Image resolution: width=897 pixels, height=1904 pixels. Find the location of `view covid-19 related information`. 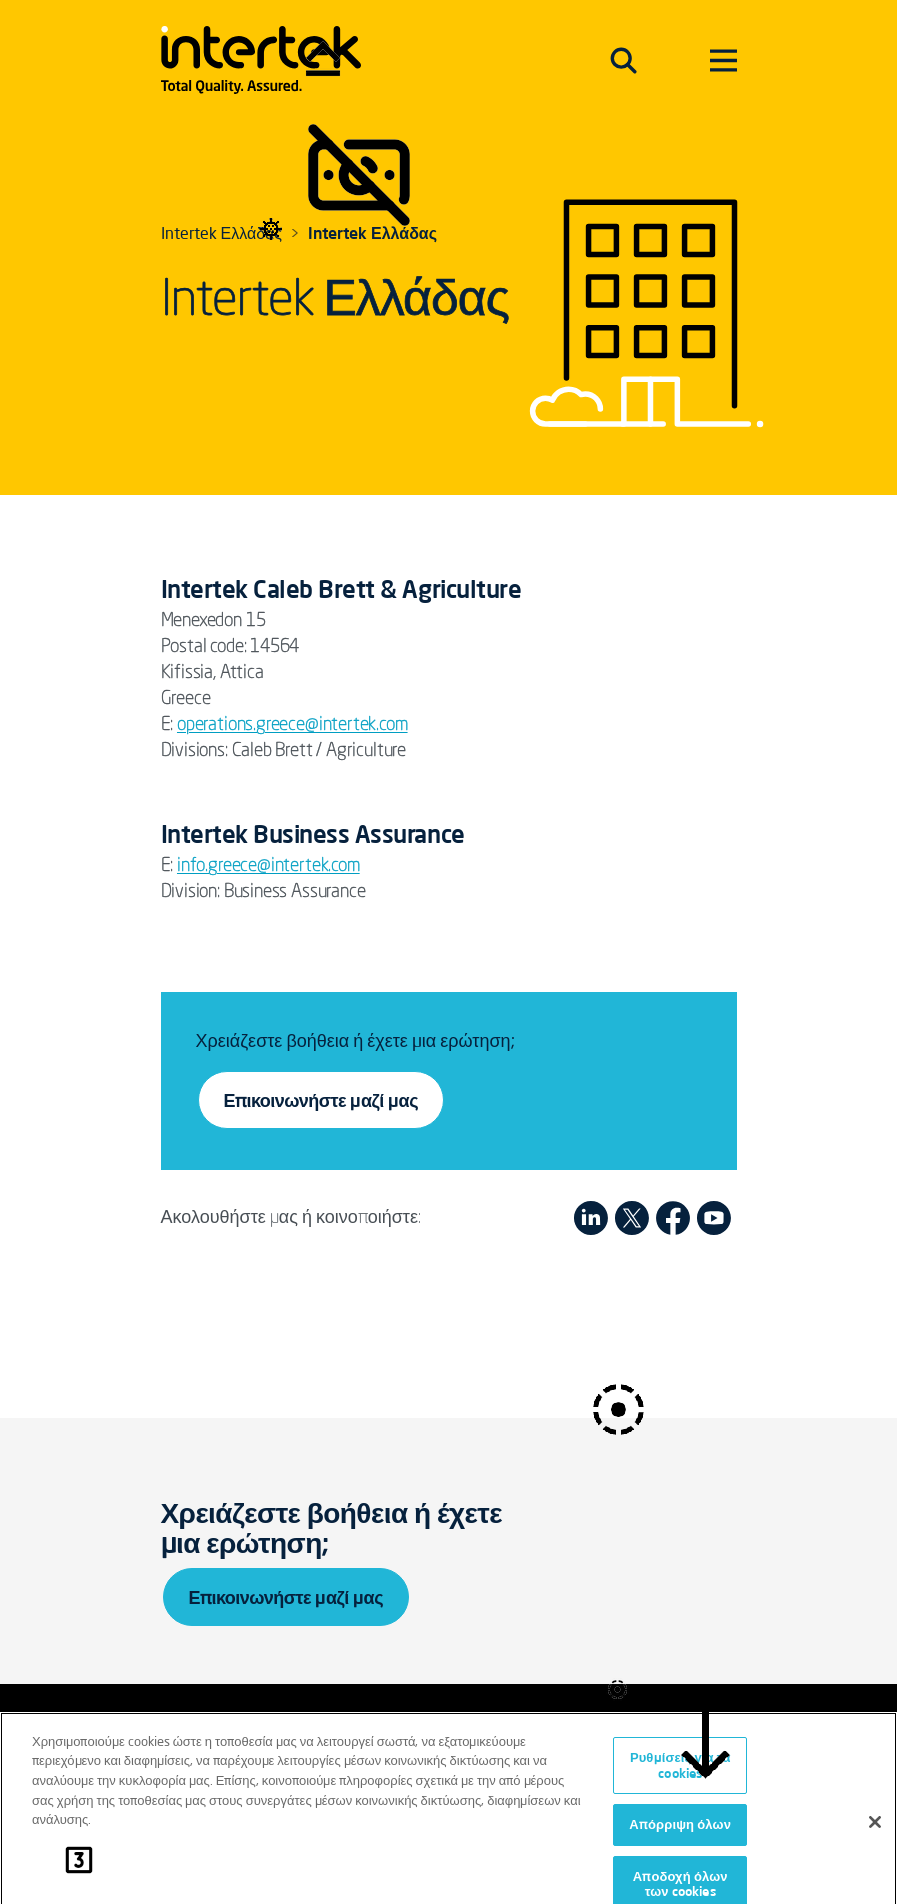

view covid-19 related information is located at coordinates (271, 229).